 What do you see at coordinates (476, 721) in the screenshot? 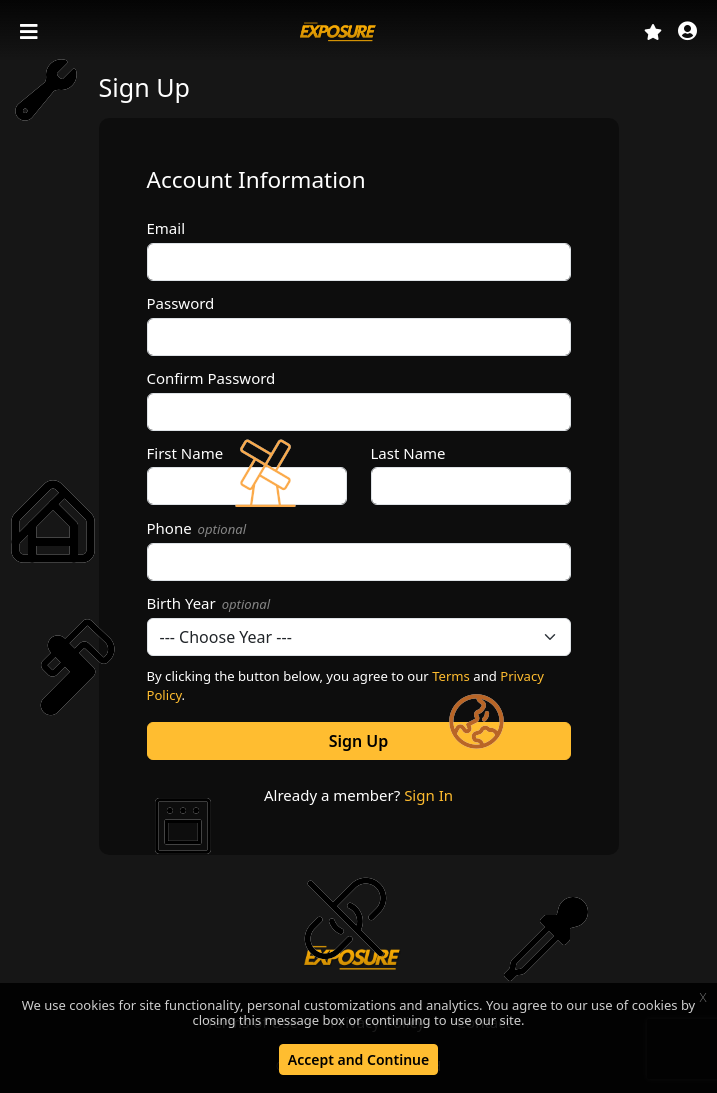
I see `switch to asia-australia region` at bounding box center [476, 721].